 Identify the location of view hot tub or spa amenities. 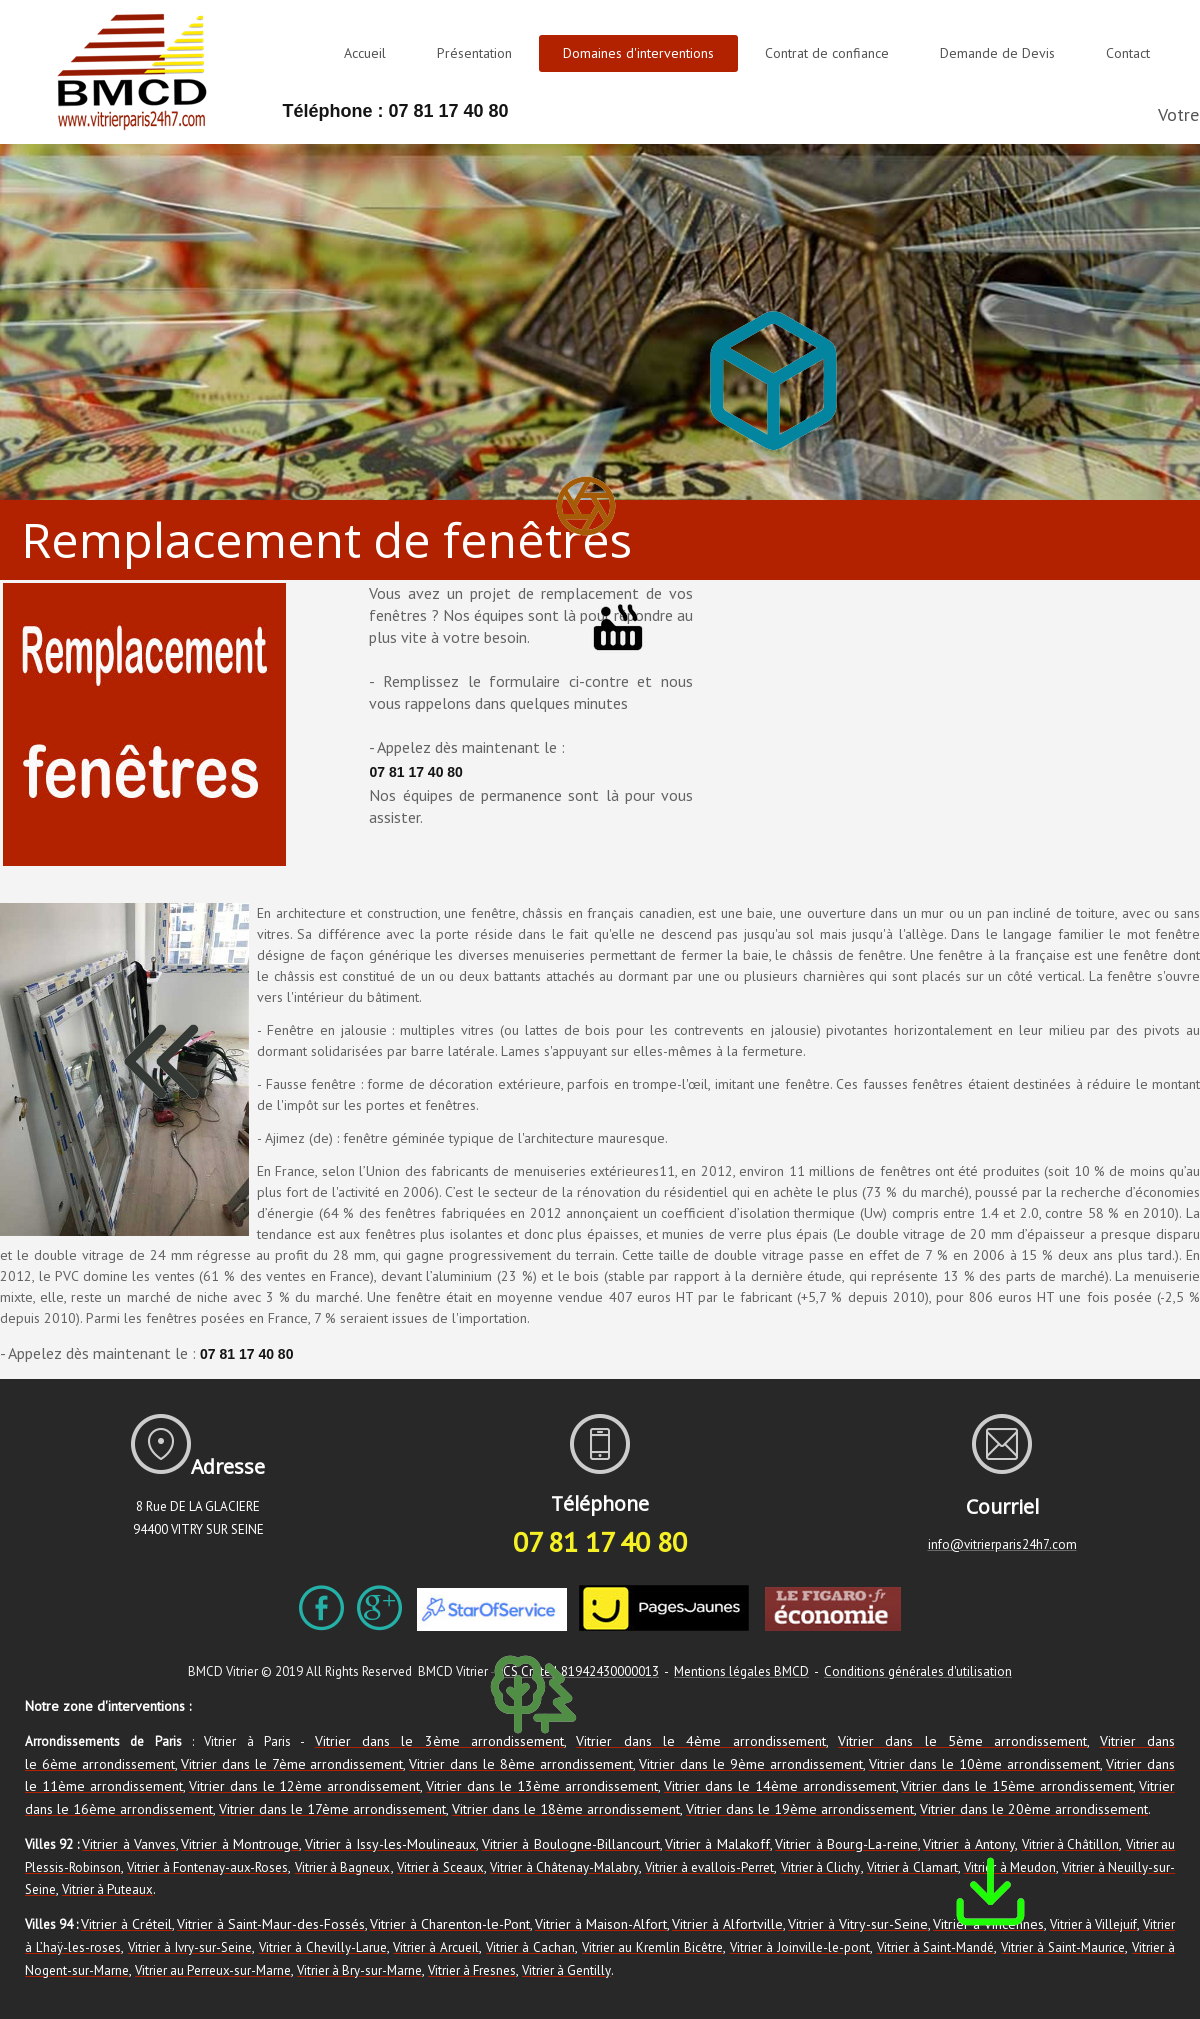
(618, 626).